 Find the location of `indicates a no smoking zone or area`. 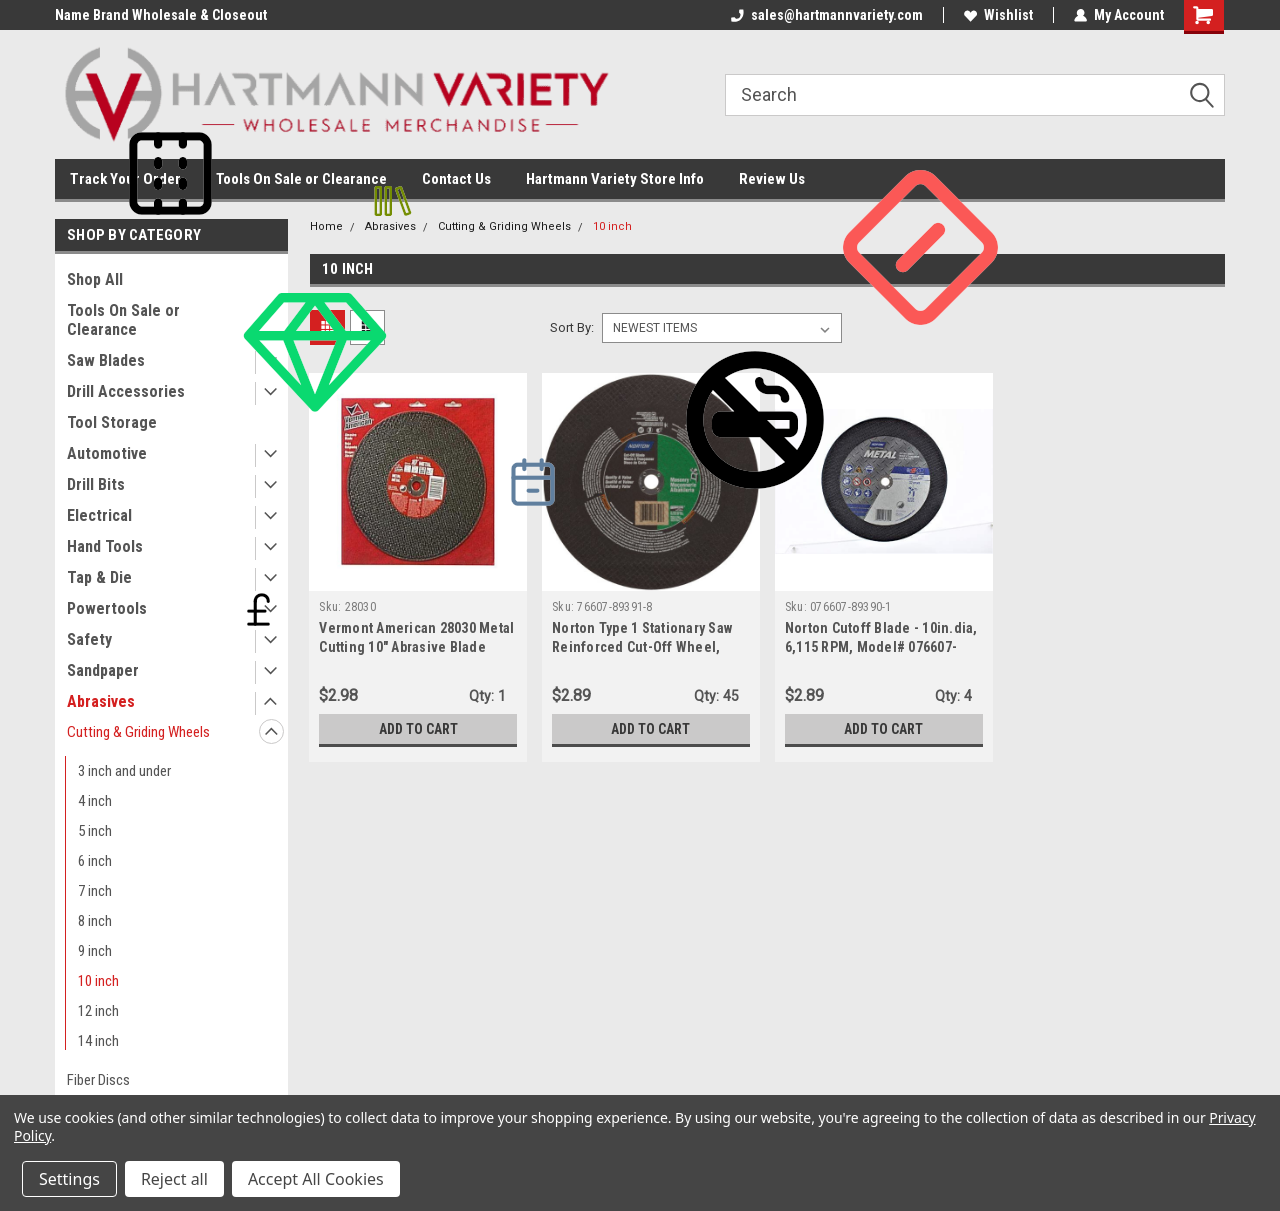

indicates a no smoking zone or area is located at coordinates (755, 420).